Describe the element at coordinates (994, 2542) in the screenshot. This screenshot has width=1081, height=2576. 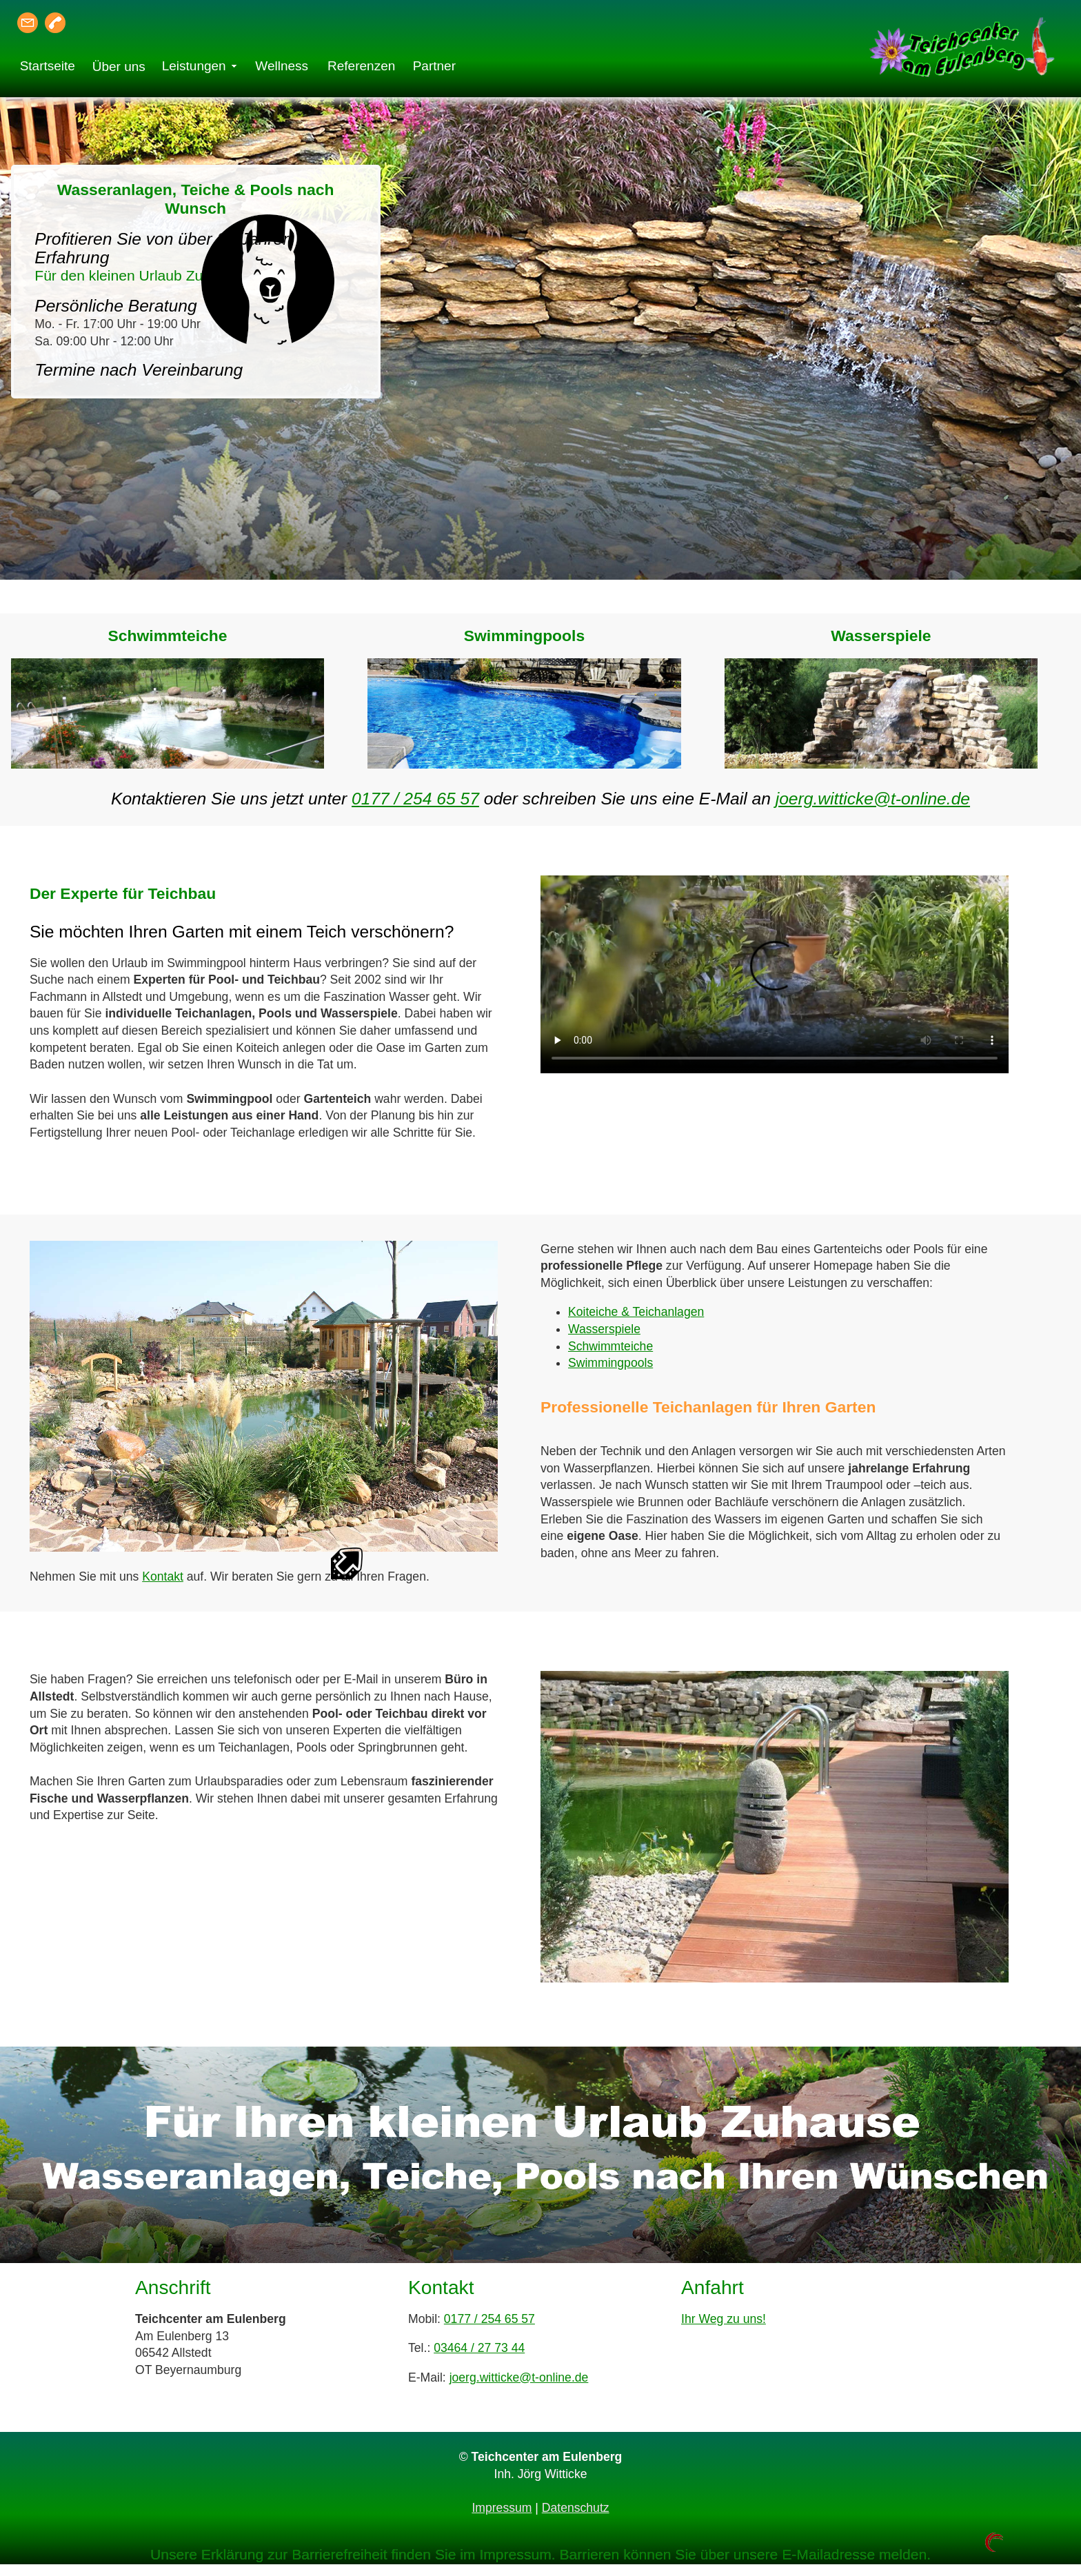
I see `akamai technologies company logo` at that location.